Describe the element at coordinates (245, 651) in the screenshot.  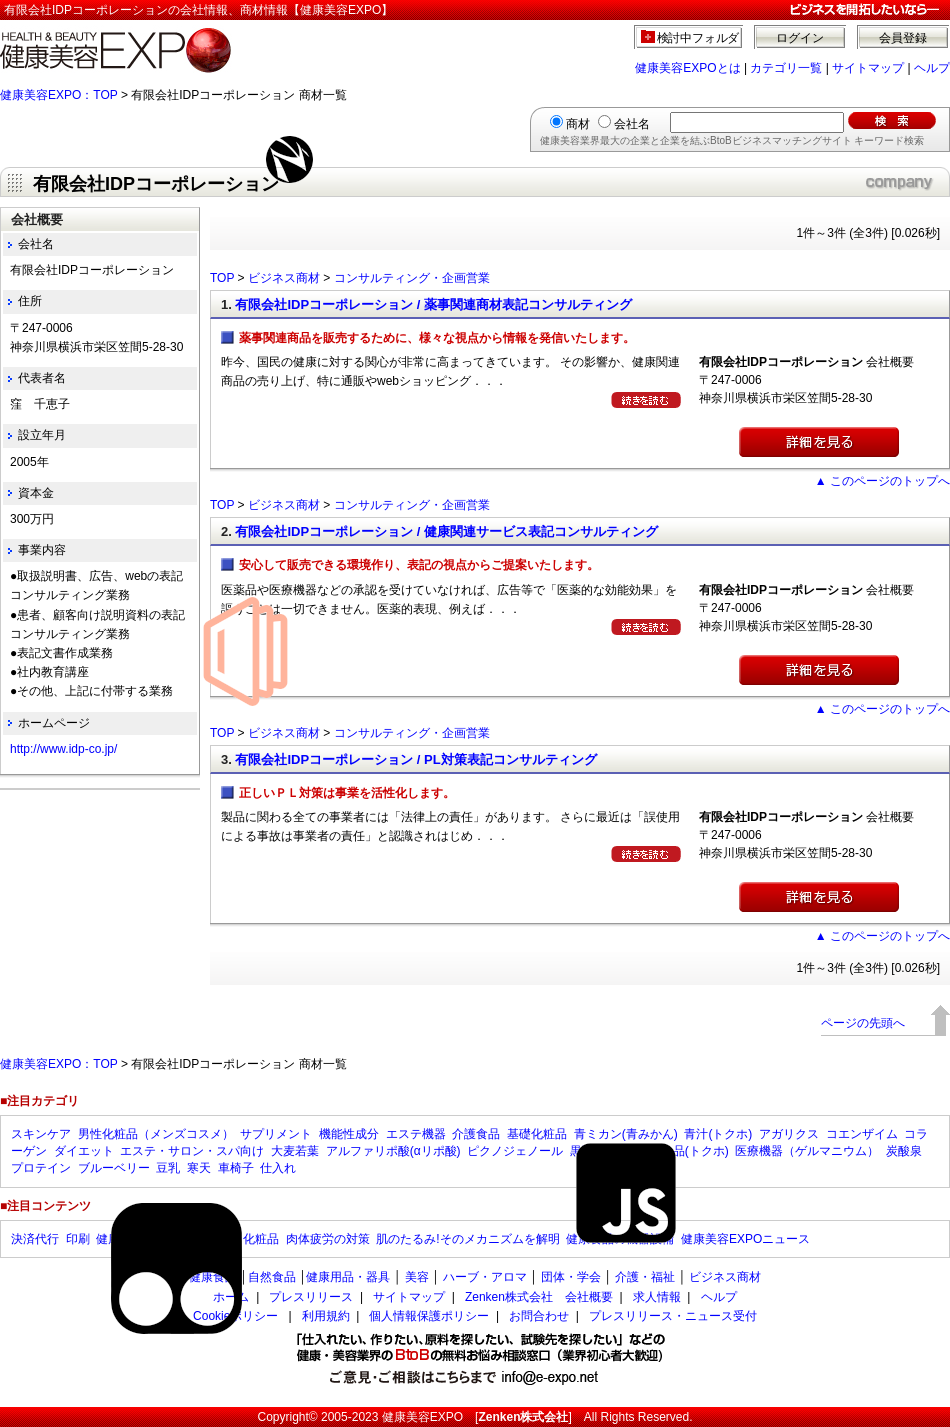
I see `open outline knowledge base app` at that location.